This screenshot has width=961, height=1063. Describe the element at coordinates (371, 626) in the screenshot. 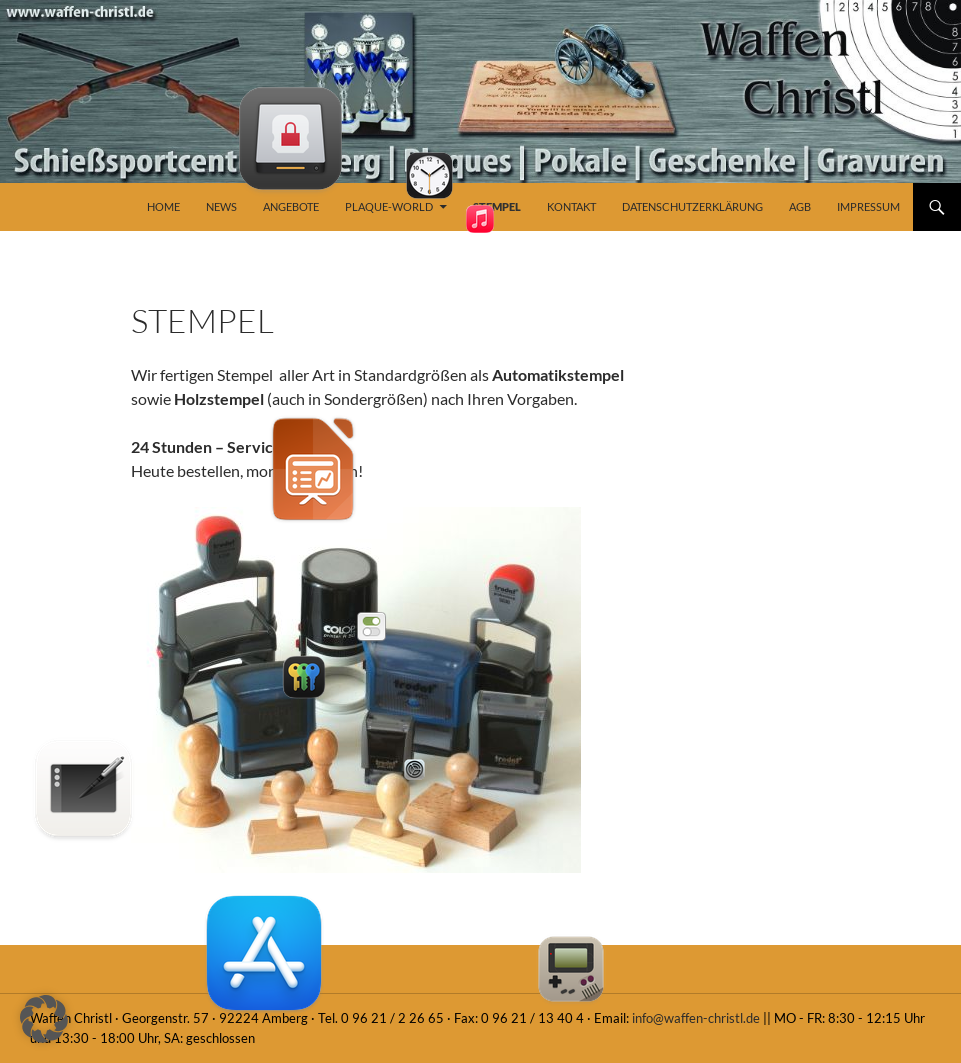

I see `open gnome tweaks to customize system settings` at that location.